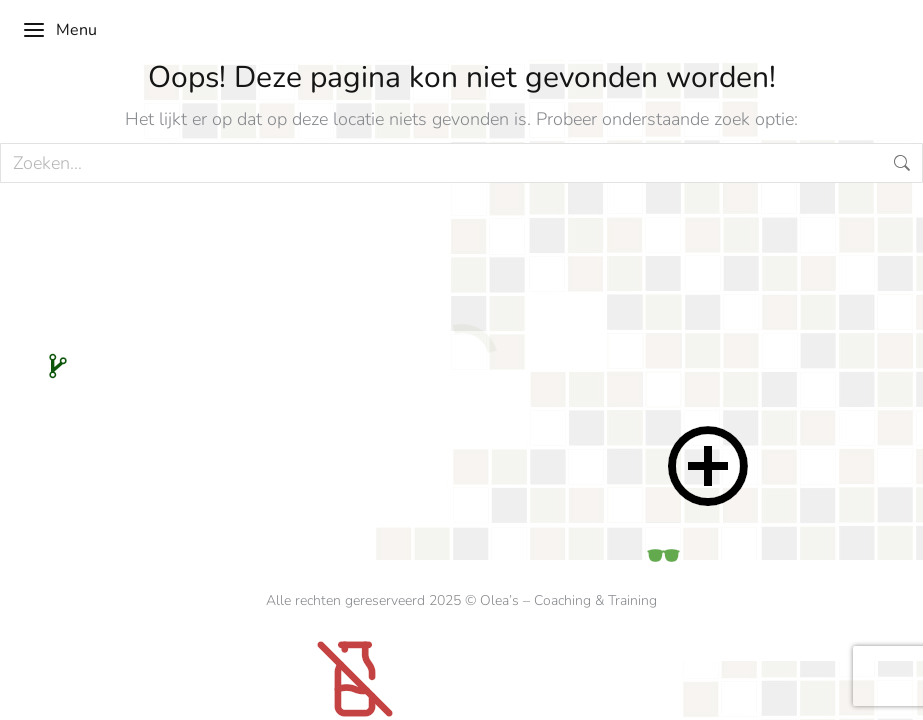 Image resolution: width=923 pixels, height=720 pixels. What do you see at coordinates (58, 366) in the screenshot?
I see `view repository branches` at bounding box center [58, 366].